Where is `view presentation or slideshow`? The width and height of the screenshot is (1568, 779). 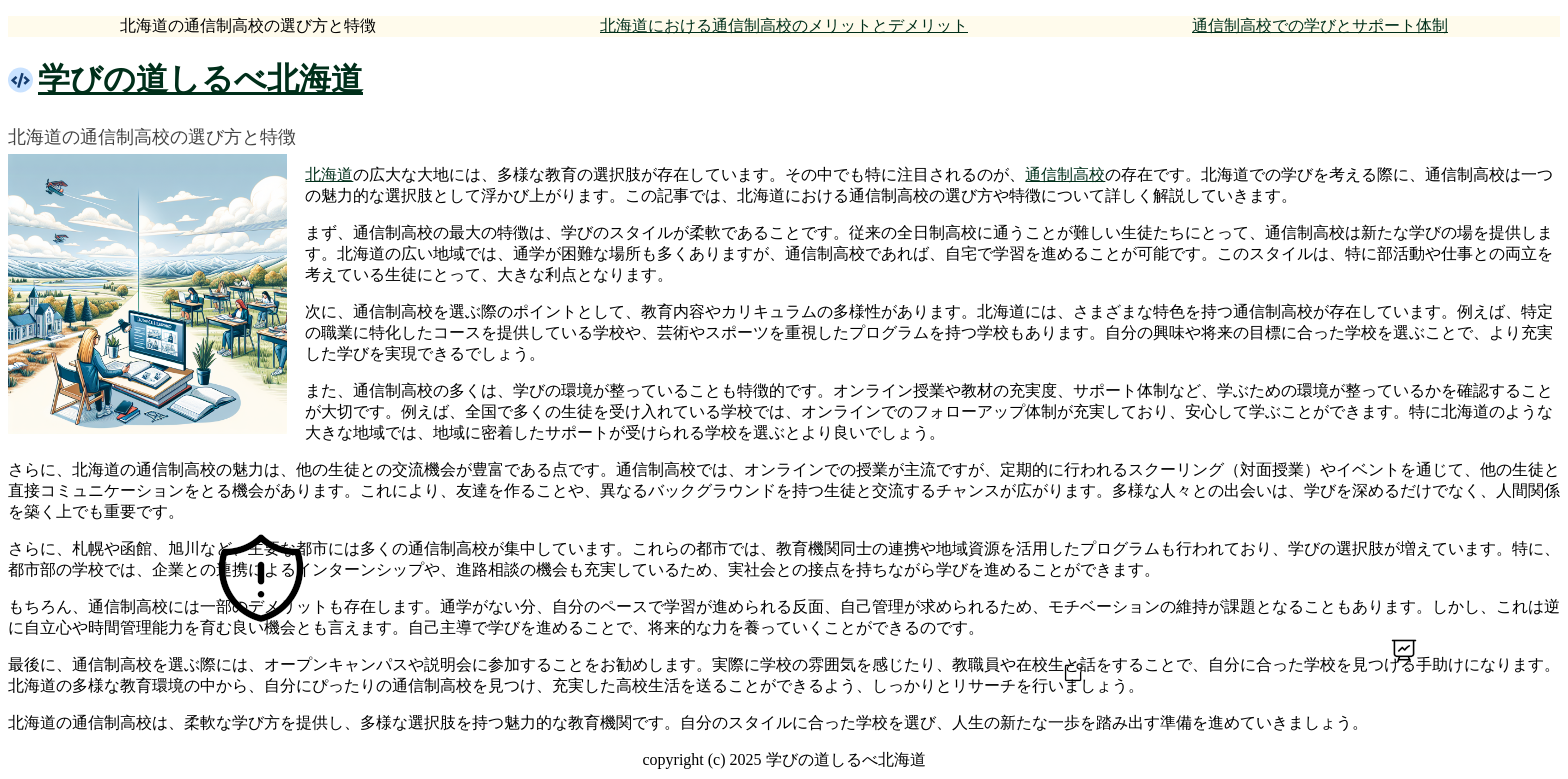
view presentation or slideshow is located at coordinates (1404, 651).